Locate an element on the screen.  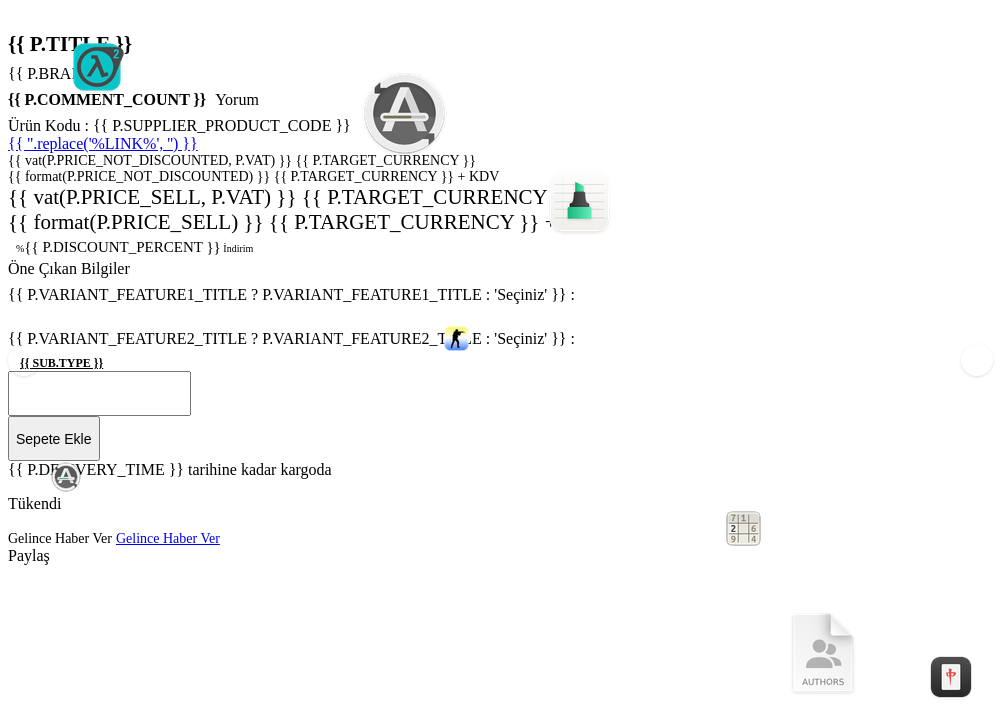
open the sudoku puzzle game is located at coordinates (743, 528).